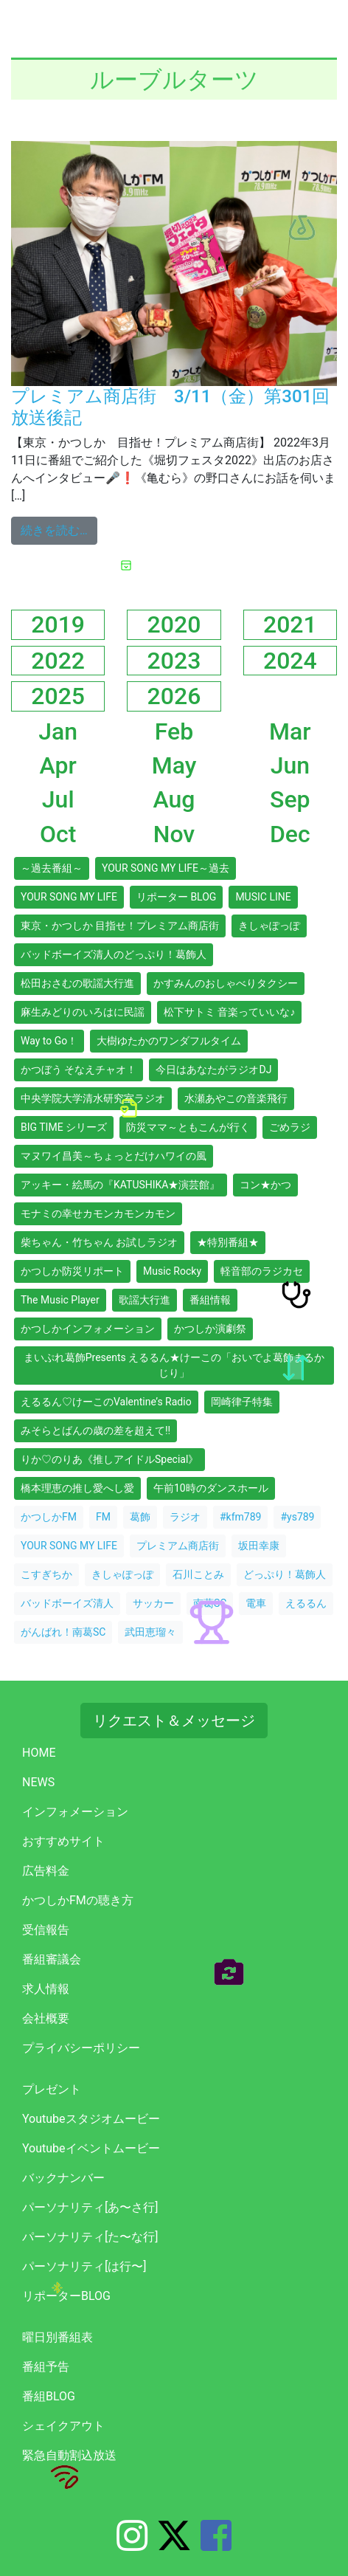 Image resolution: width=348 pixels, height=2576 pixels. What do you see at coordinates (229, 1972) in the screenshot?
I see `switch between front and rear camera` at bounding box center [229, 1972].